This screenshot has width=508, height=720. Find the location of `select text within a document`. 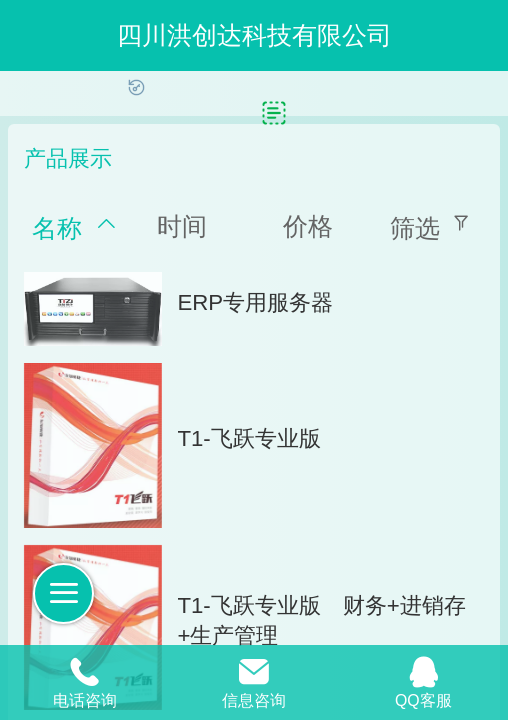

select text within a document is located at coordinates (274, 113).